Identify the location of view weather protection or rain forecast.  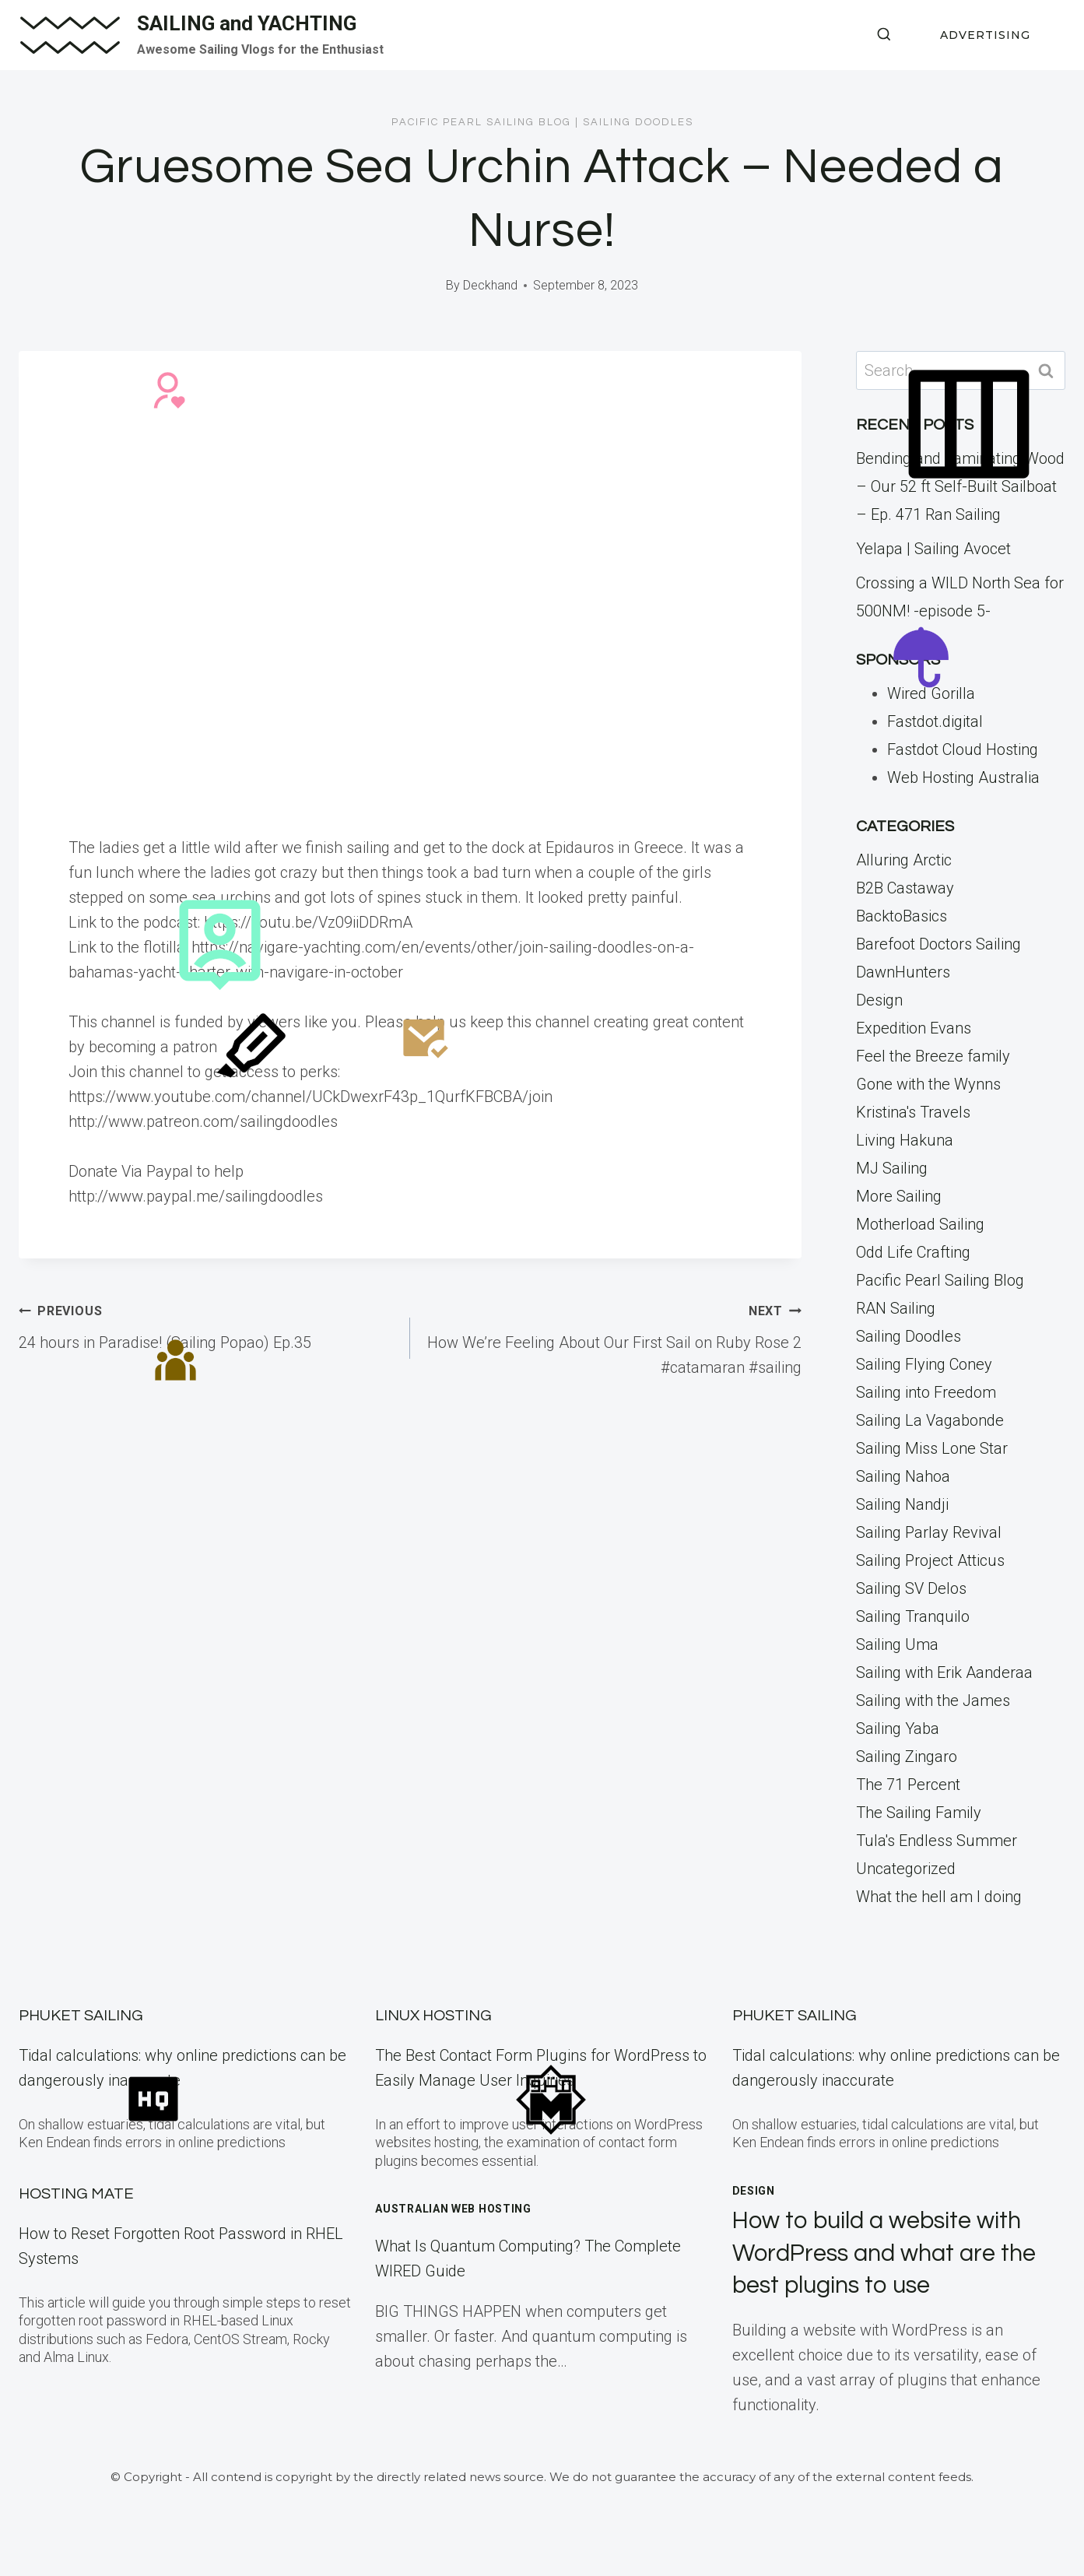
(921, 657).